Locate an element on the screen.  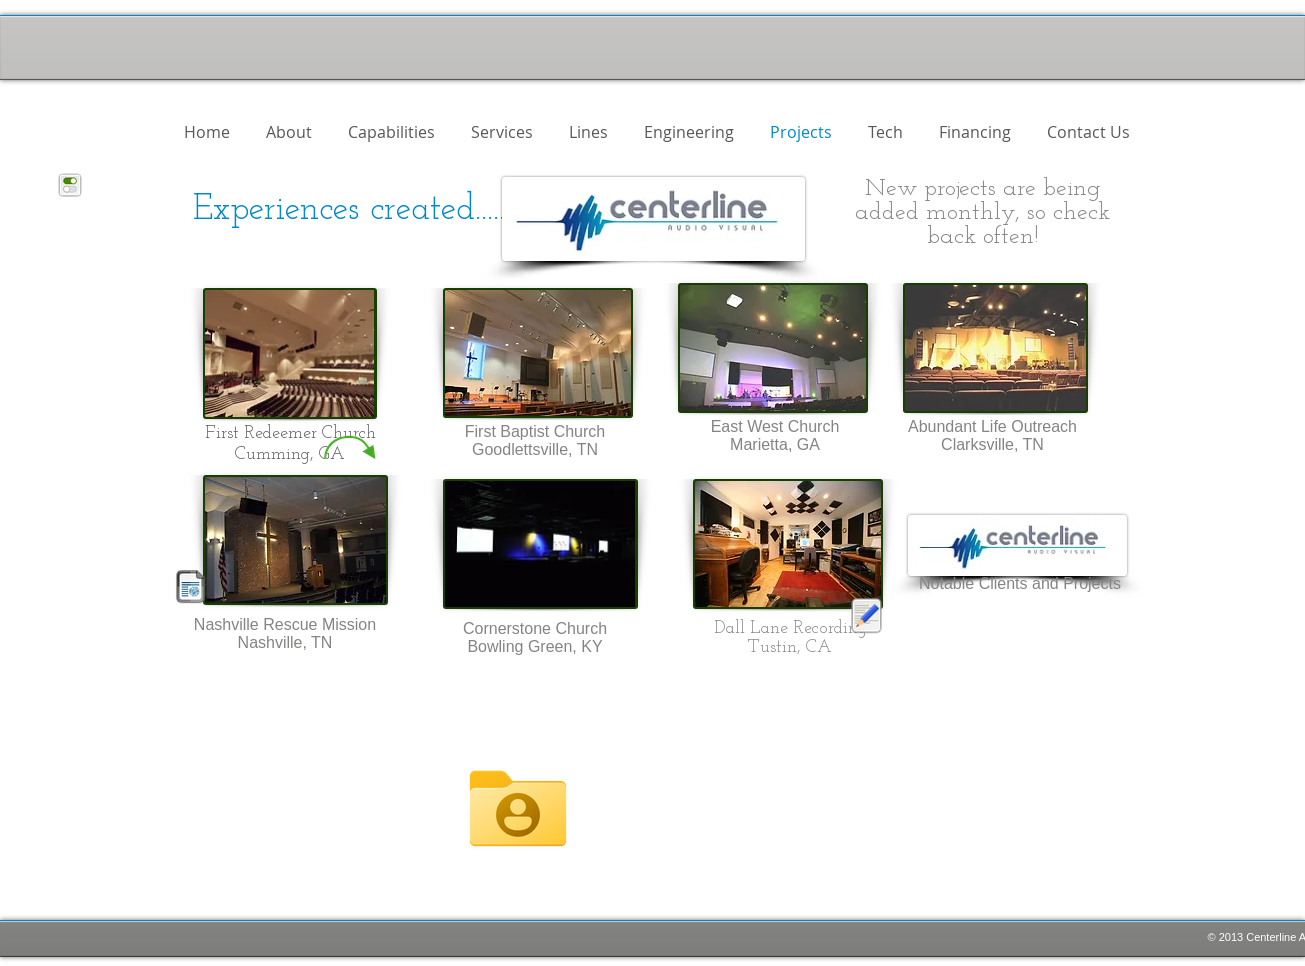
redo the last undone action is located at coordinates (350, 447).